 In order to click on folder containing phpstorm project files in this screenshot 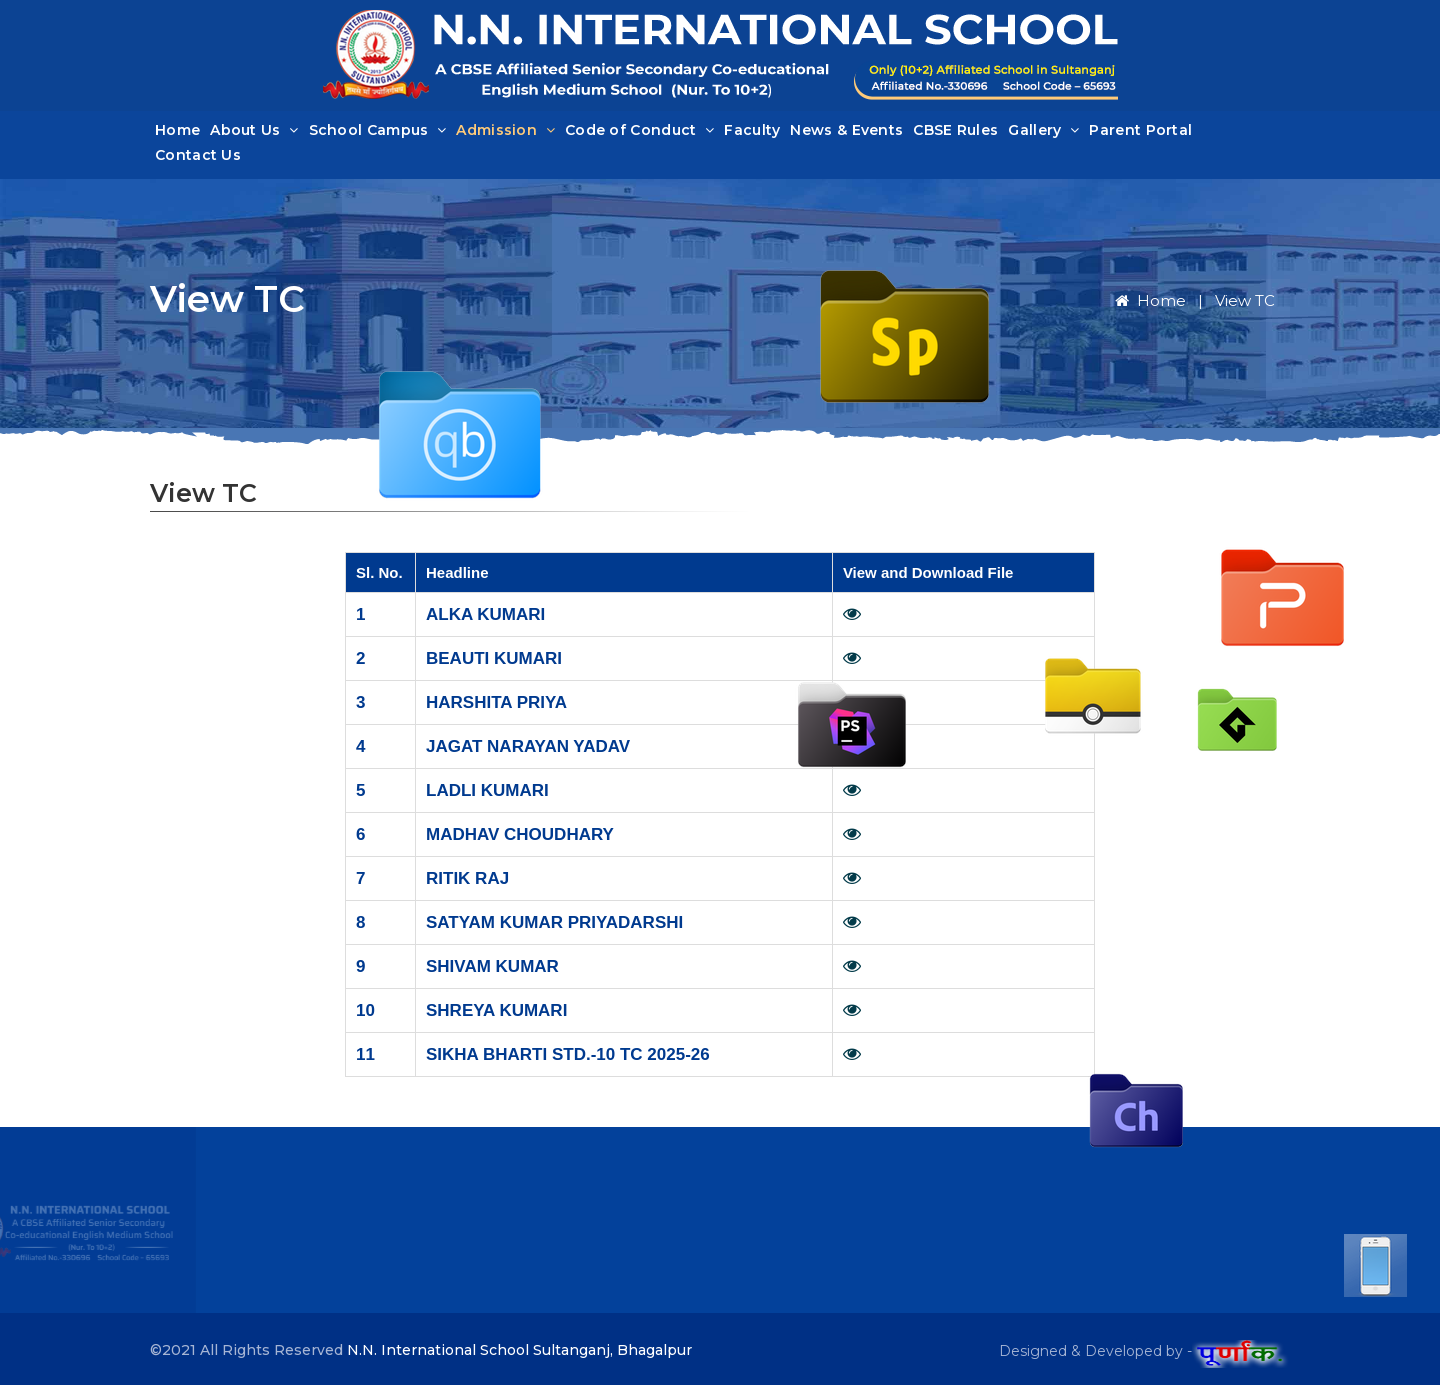, I will do `click(851, 727)`.